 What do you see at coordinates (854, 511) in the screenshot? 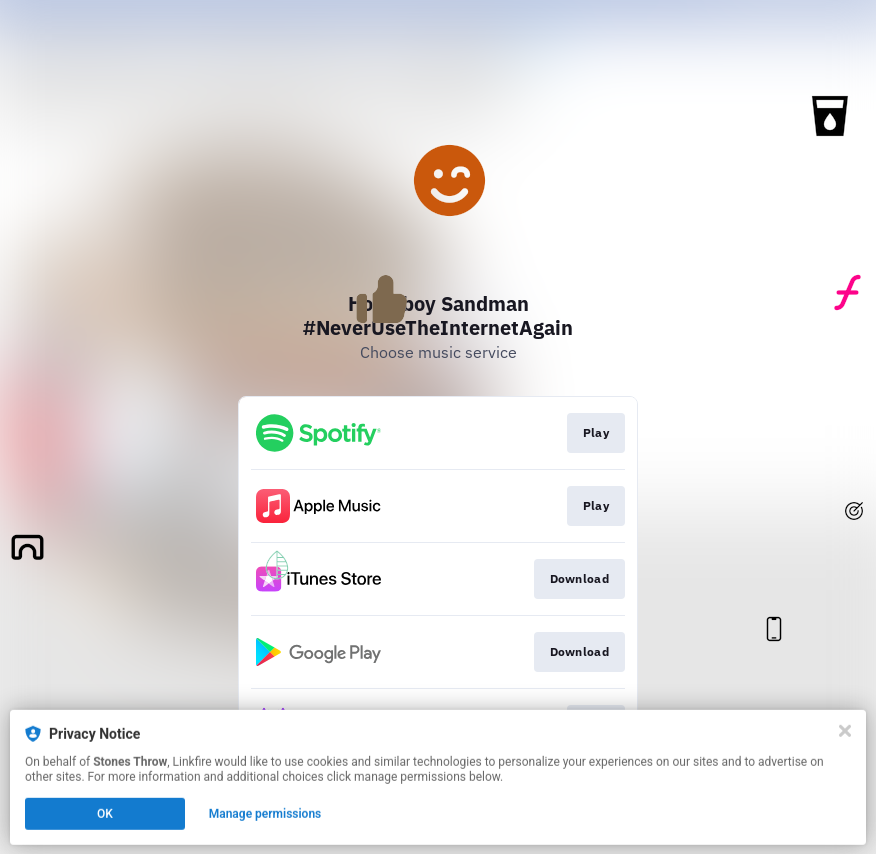
I see `set a goal or objective` at bounding box center [854, 511].